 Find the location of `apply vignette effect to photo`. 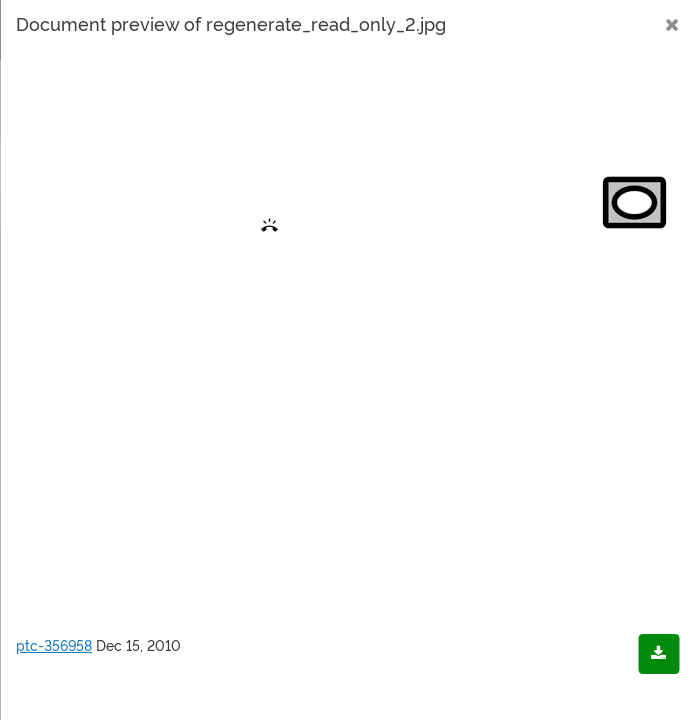

apply vignette effect to photo is located at coordinates (634, 202).